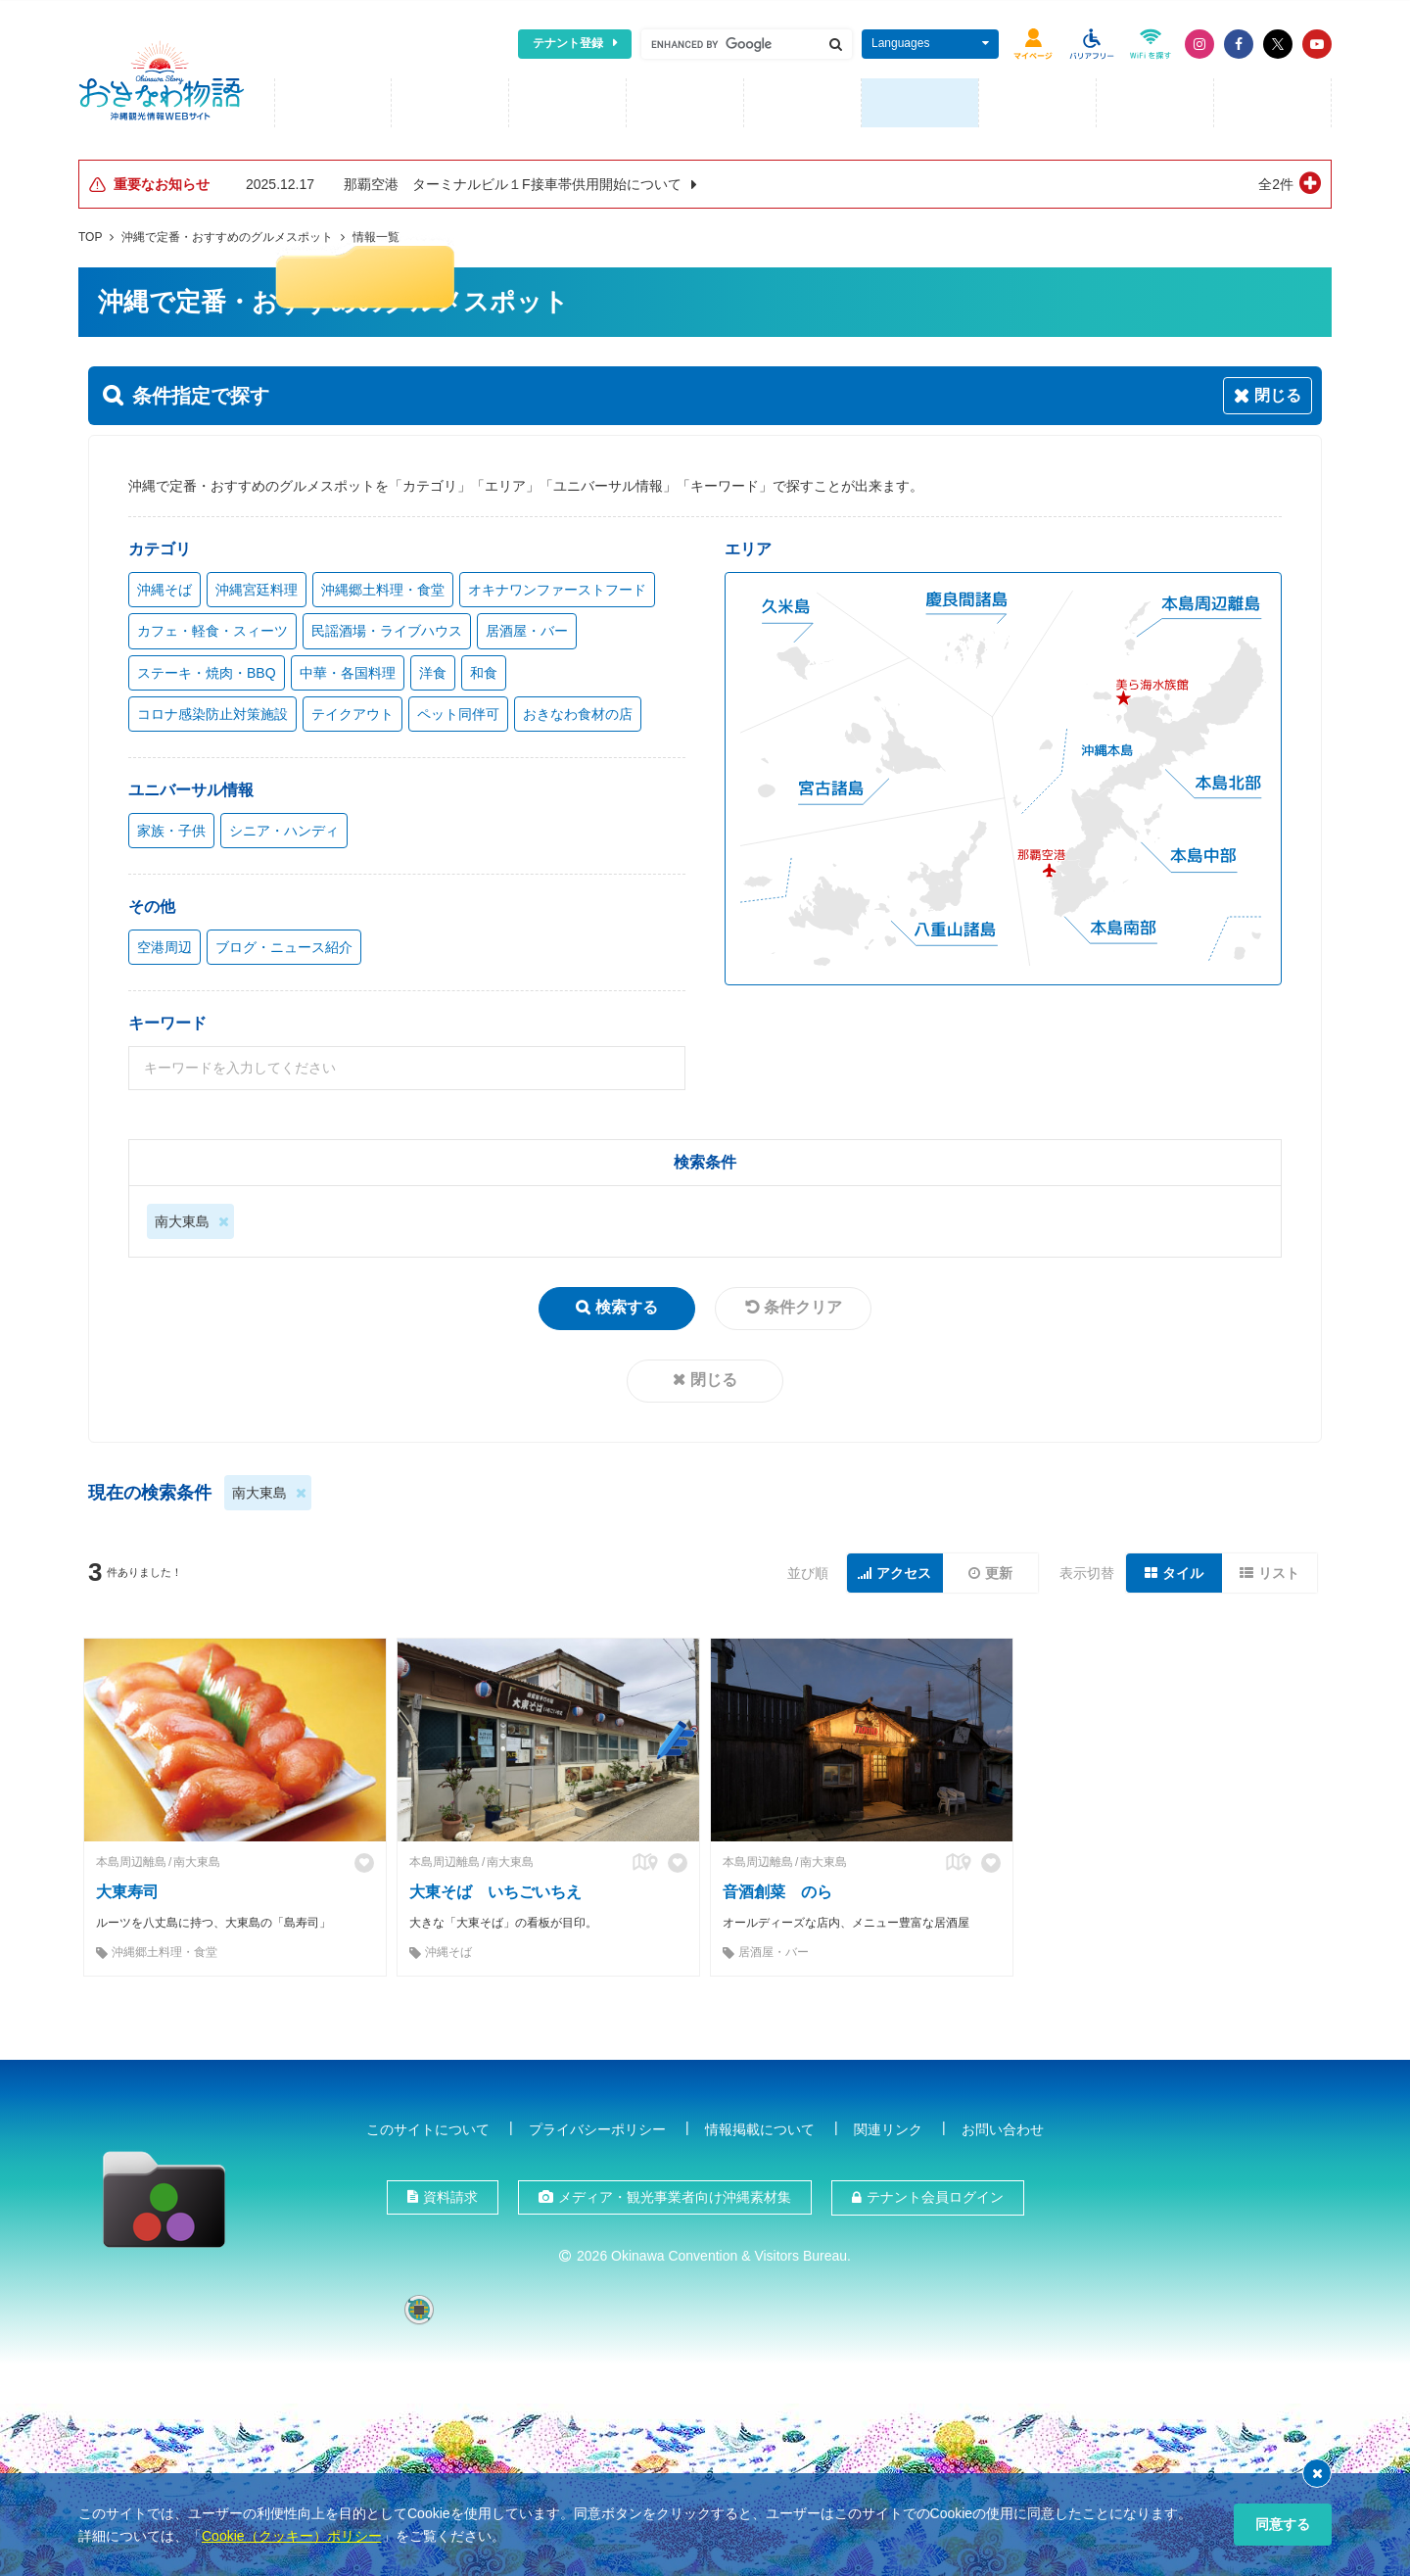 The image size is (1410, 2576). Describe the element at coordinates (164, 2203) in the screenshot. I see `open julia programming language project folder` at that location.